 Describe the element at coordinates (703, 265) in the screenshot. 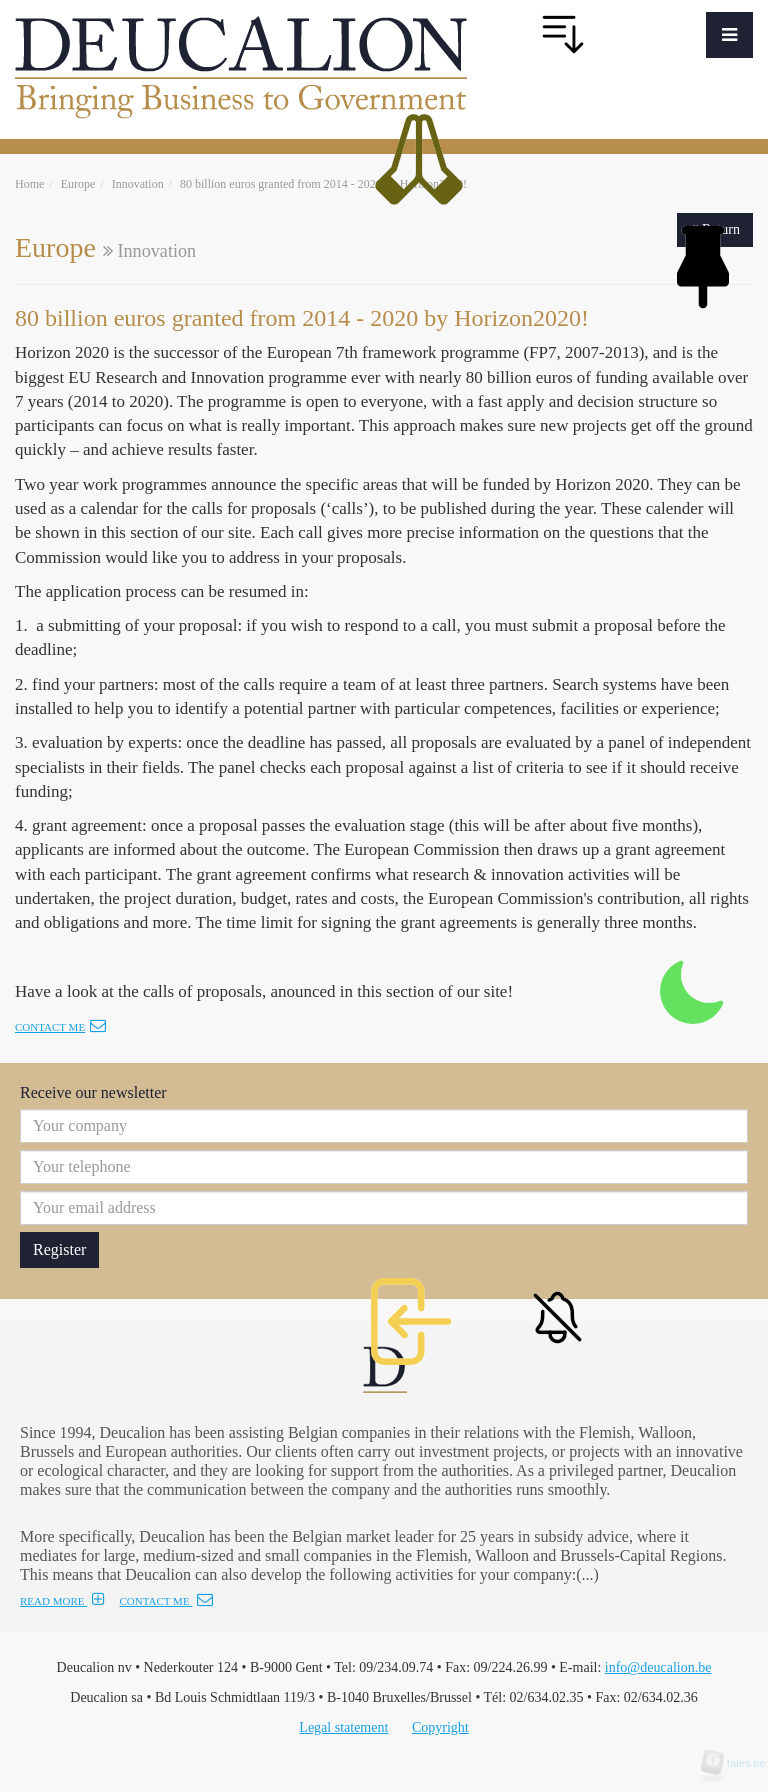

I see `pinned item or content` at that location.